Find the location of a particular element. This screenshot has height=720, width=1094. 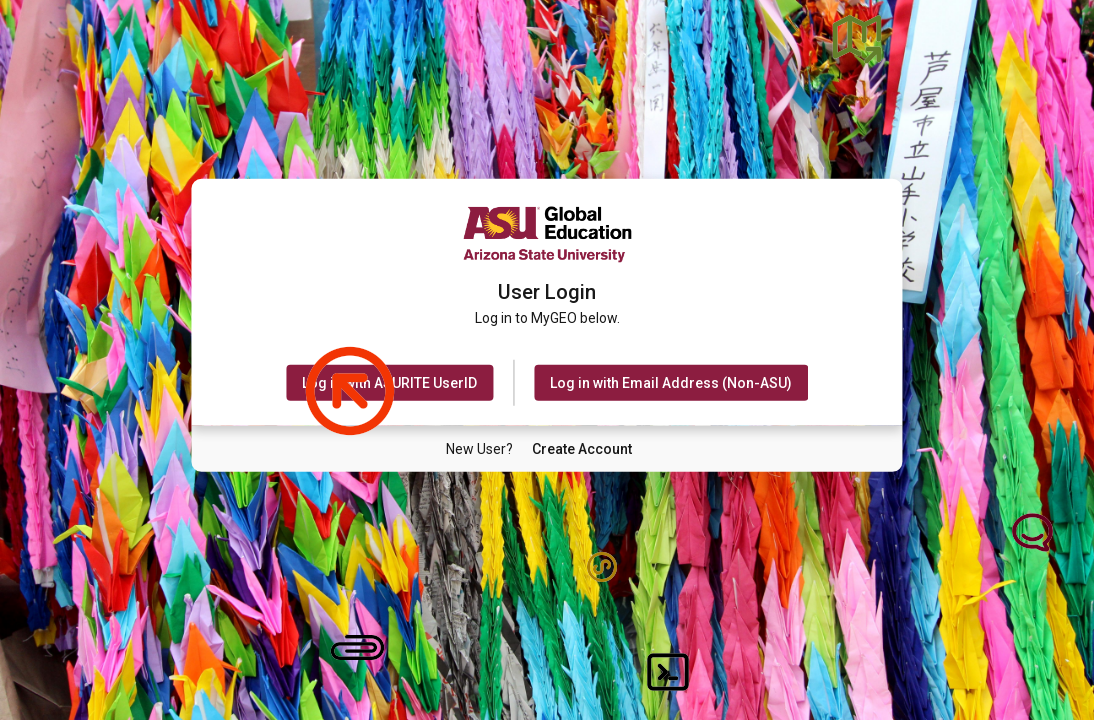

open HipChat messaging app is located at coordinates (1032, 532).